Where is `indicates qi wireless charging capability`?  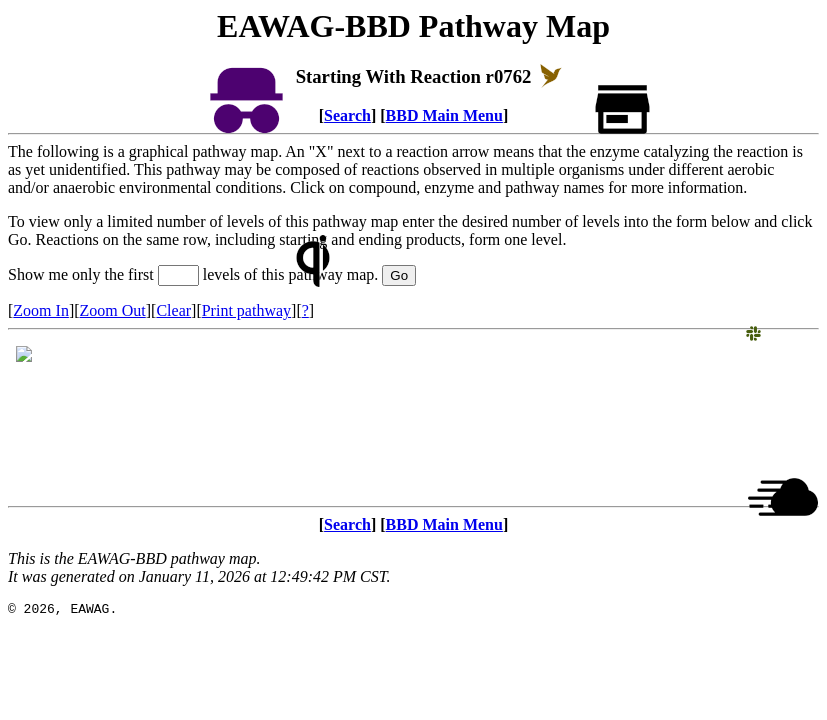 indicates qi wireless charging capability is located at coordinates (313, 261).